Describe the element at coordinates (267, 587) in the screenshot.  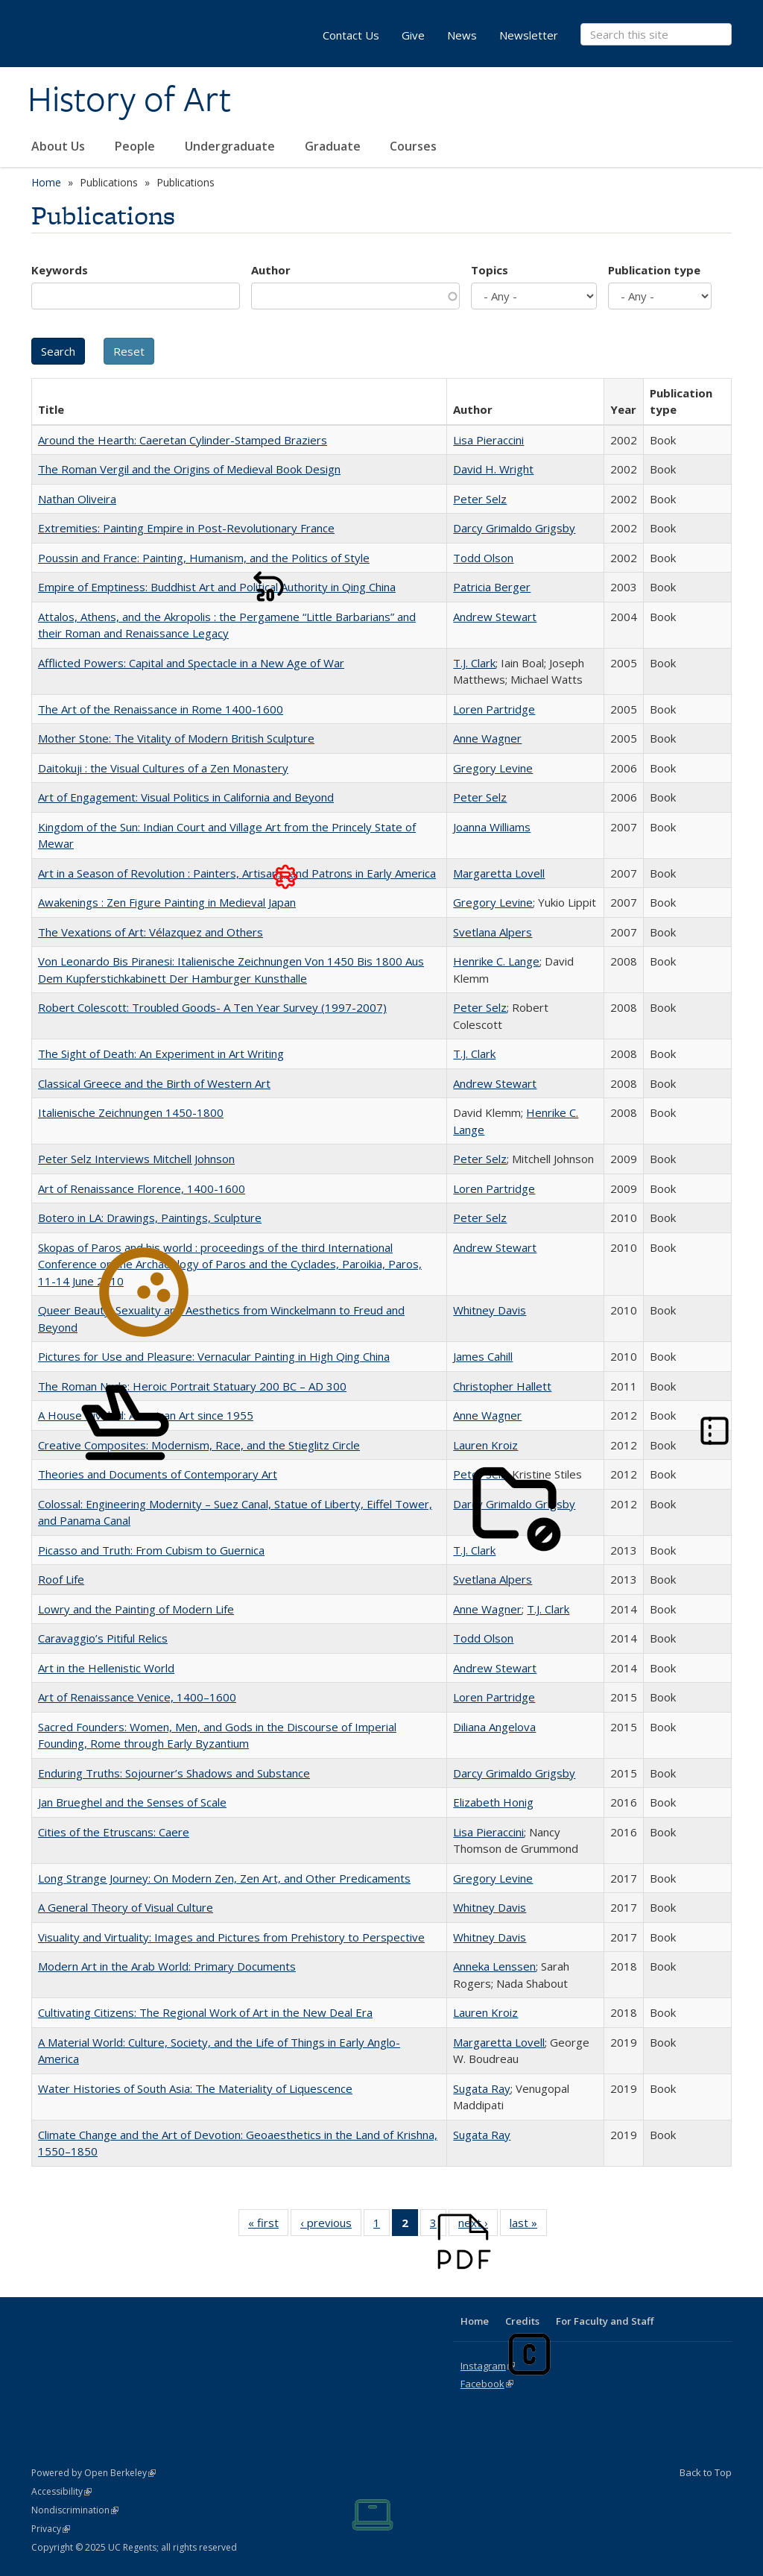
I see `skip backward 20 seconds` at that location.